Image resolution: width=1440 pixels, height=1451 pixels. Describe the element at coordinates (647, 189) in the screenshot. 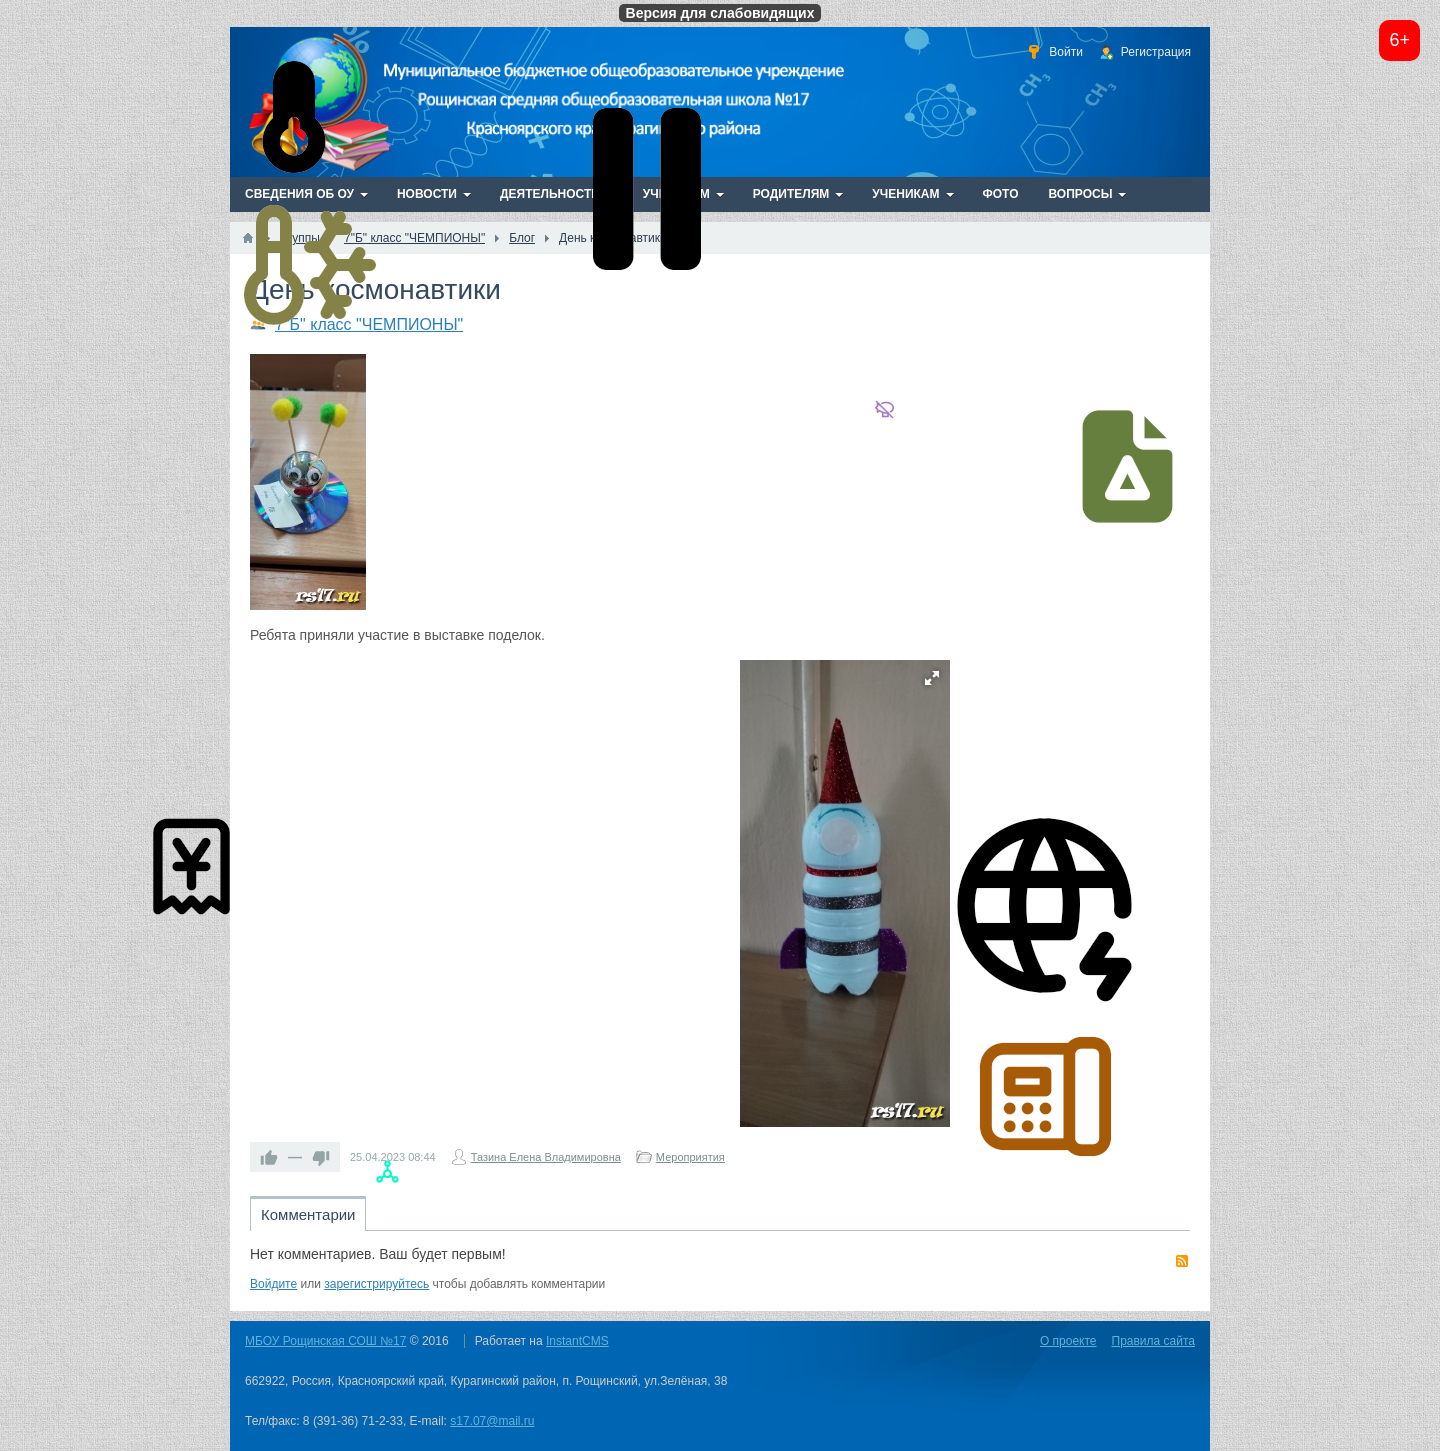

I see `pause media playback` at that location.